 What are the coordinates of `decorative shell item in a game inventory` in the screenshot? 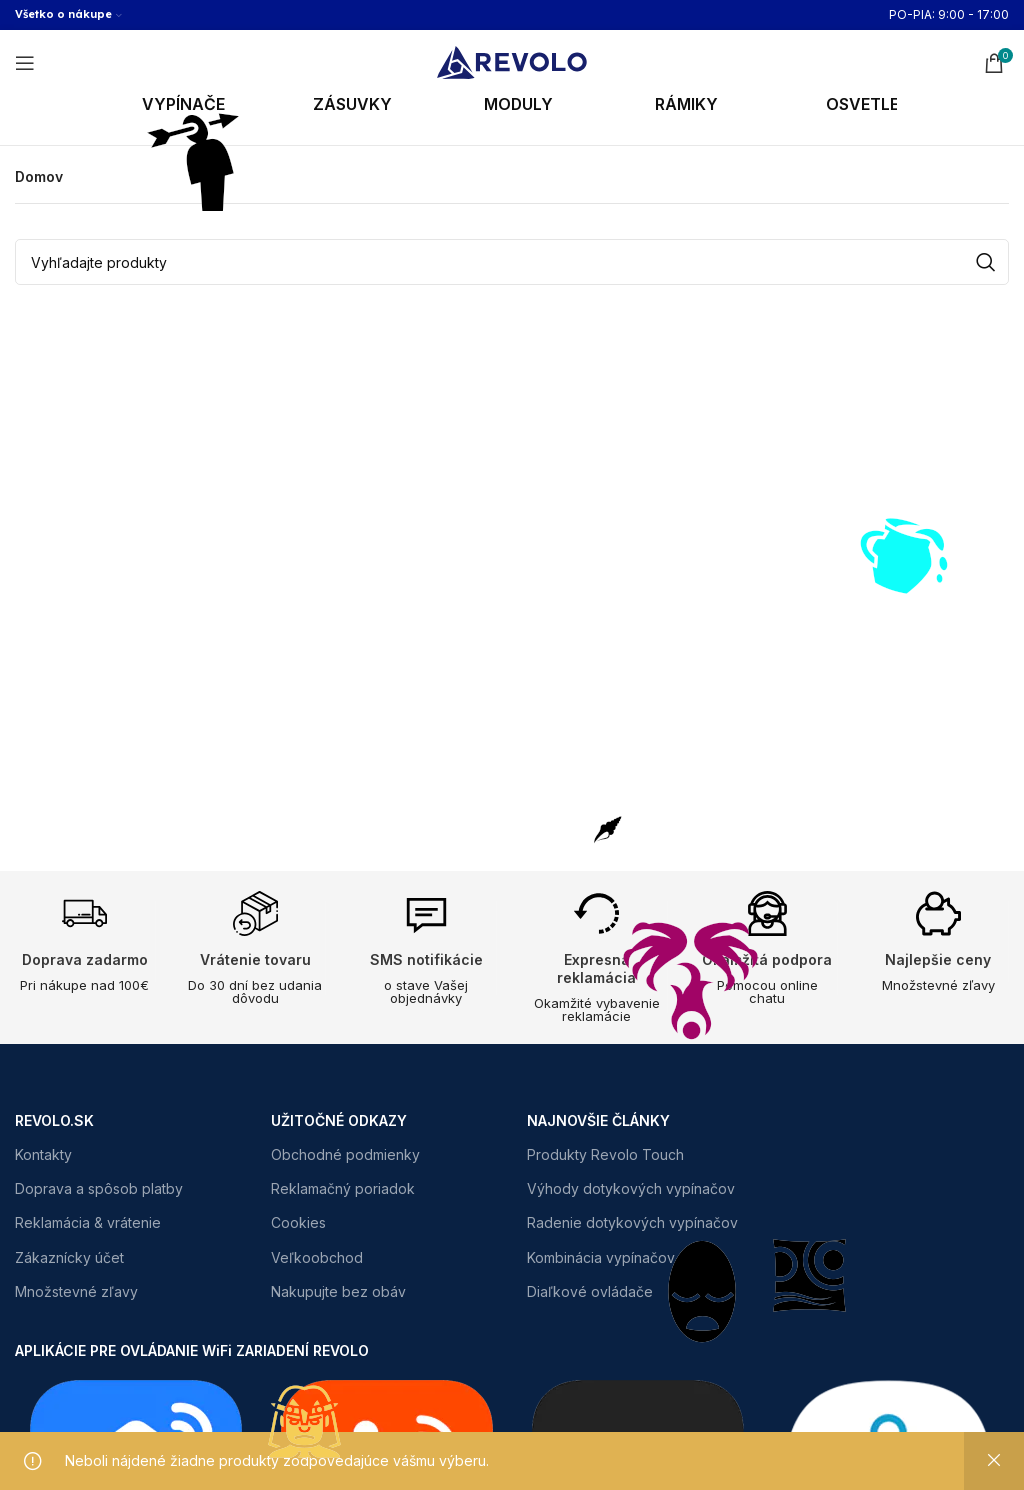 It's located at (607, 829).